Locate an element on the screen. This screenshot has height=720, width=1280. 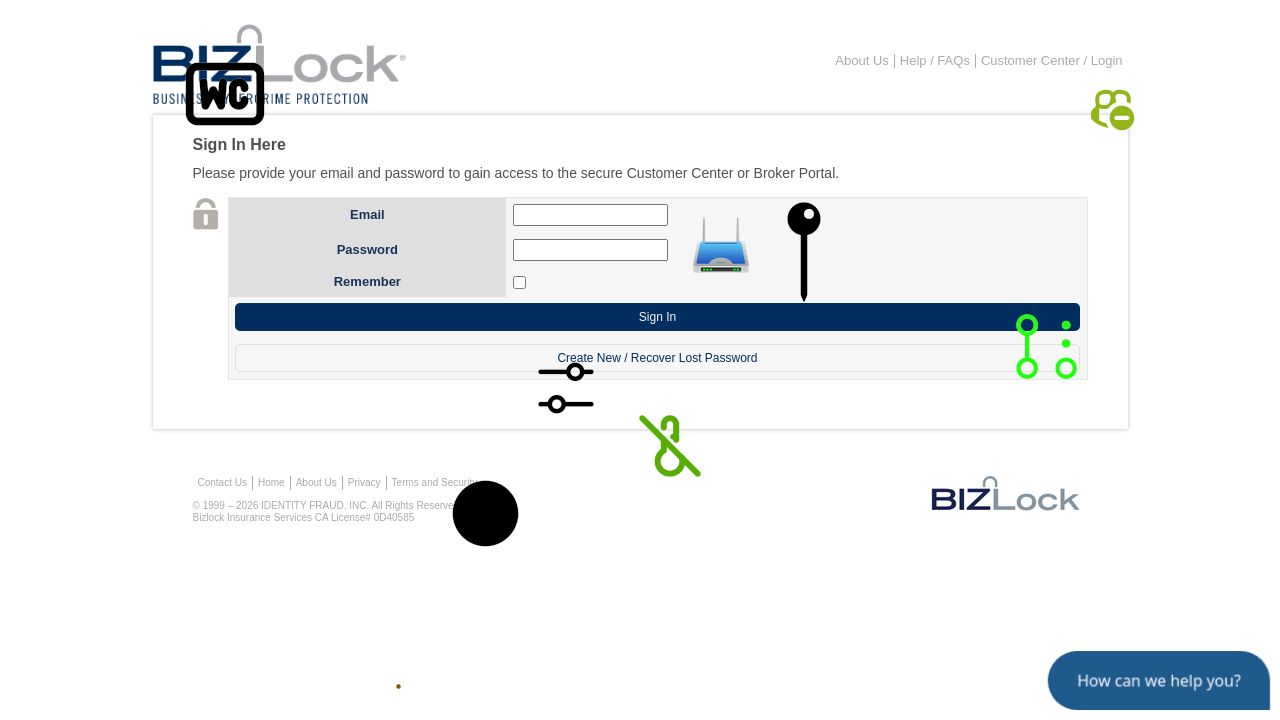
temperature monitoring disabled is located at coordinates (670, 446).